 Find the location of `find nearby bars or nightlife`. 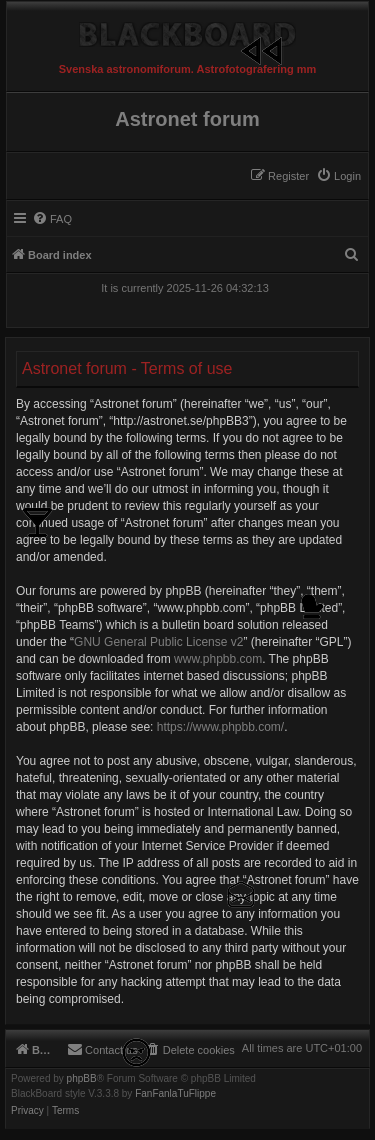

find nearby bars or nightlife is located at coordinates (37, 522).